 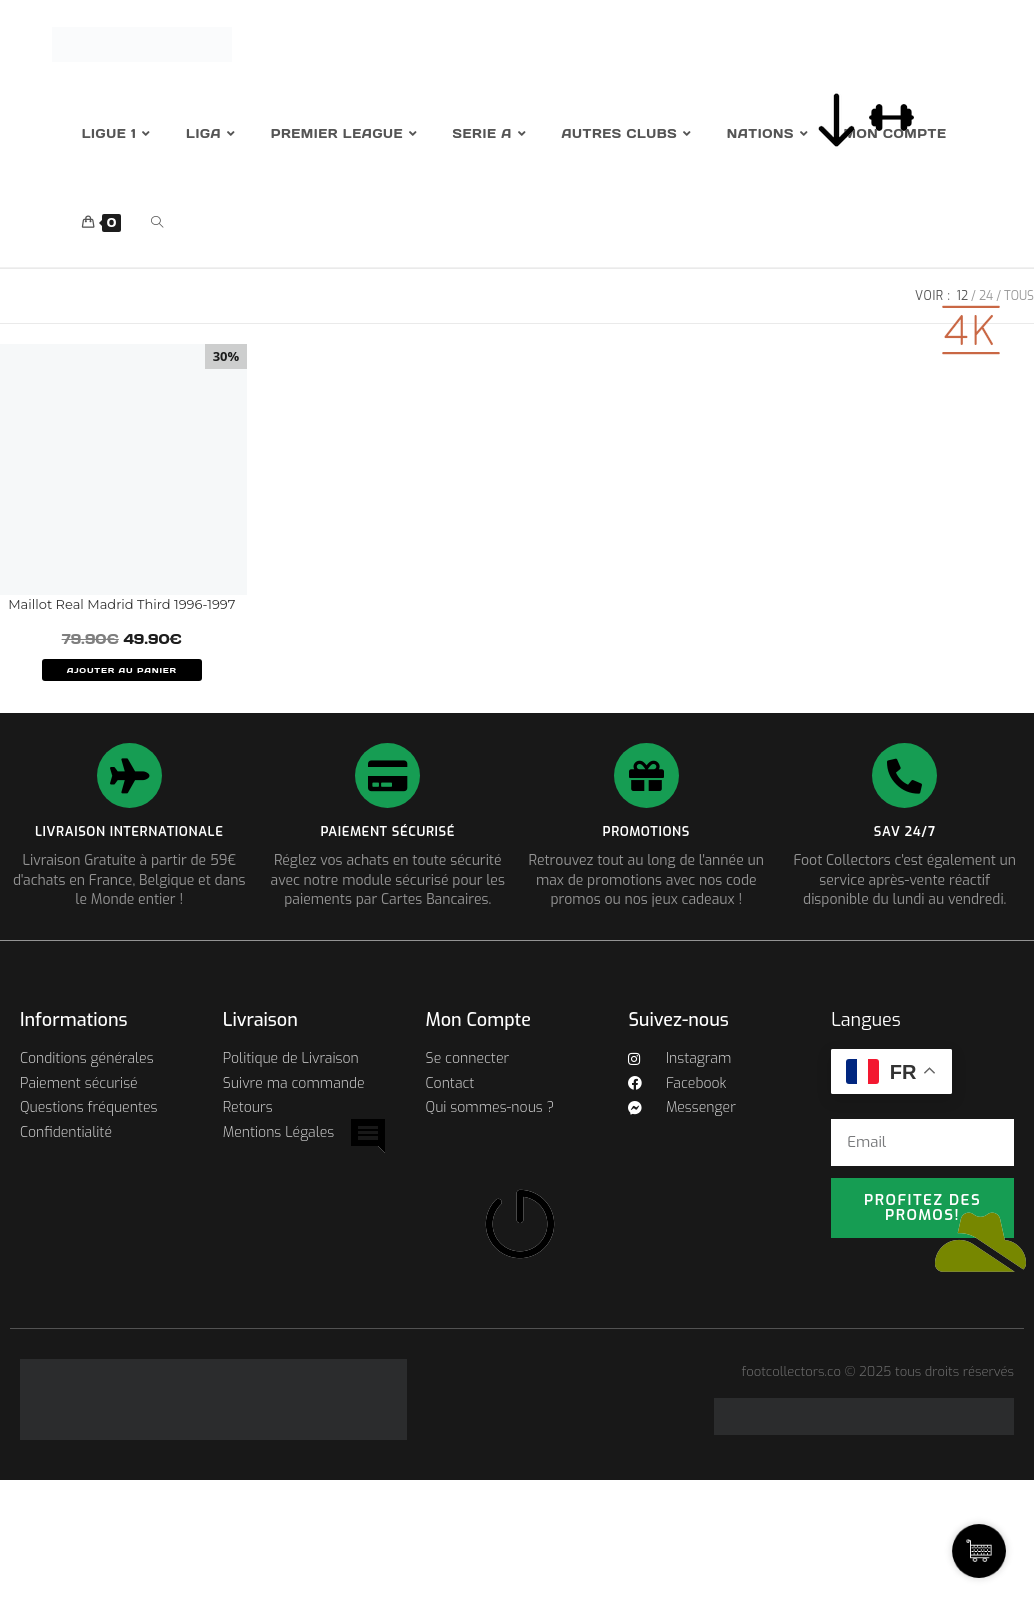 I want to click on access fitness or workout features, so click(x=891, y=117).